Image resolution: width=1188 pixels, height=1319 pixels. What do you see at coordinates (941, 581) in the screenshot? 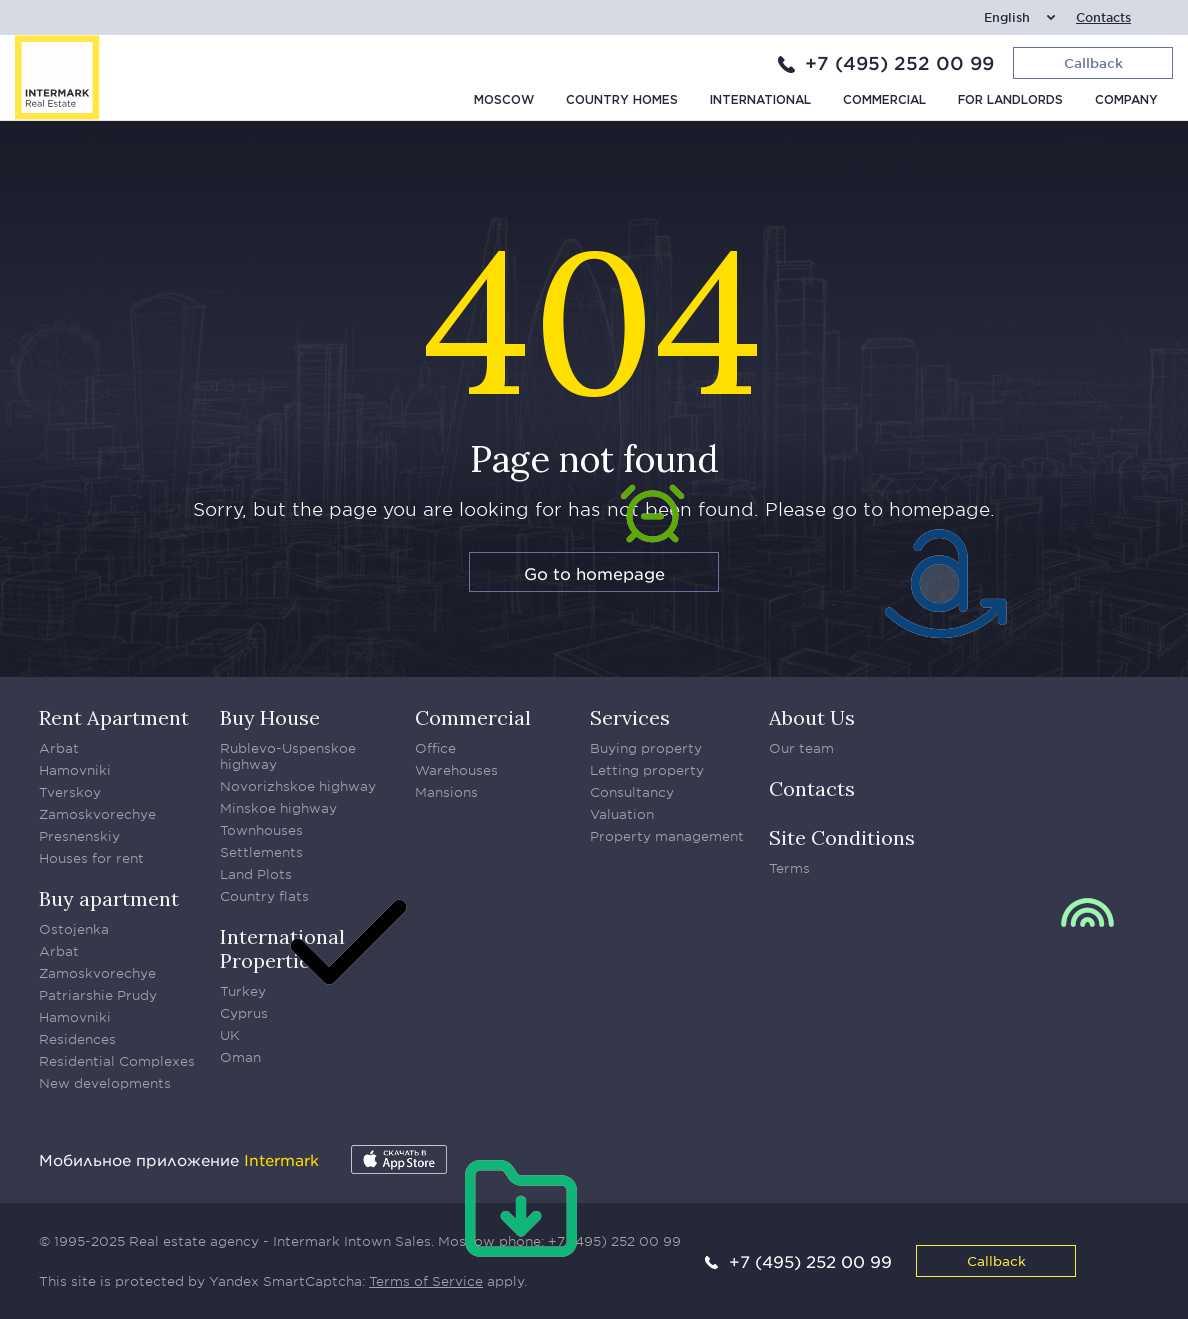
I see `open the Amazon app or website` at bounding box center [941, 581].